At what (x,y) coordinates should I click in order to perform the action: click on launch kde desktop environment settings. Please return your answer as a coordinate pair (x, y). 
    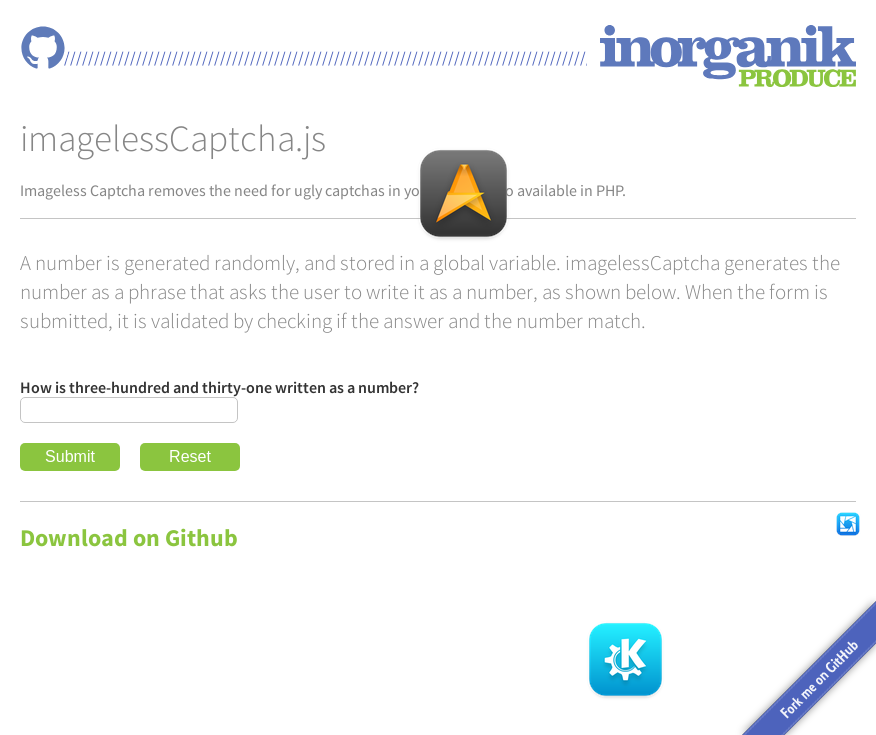
    Looking at the image, I should click on (625, 659).